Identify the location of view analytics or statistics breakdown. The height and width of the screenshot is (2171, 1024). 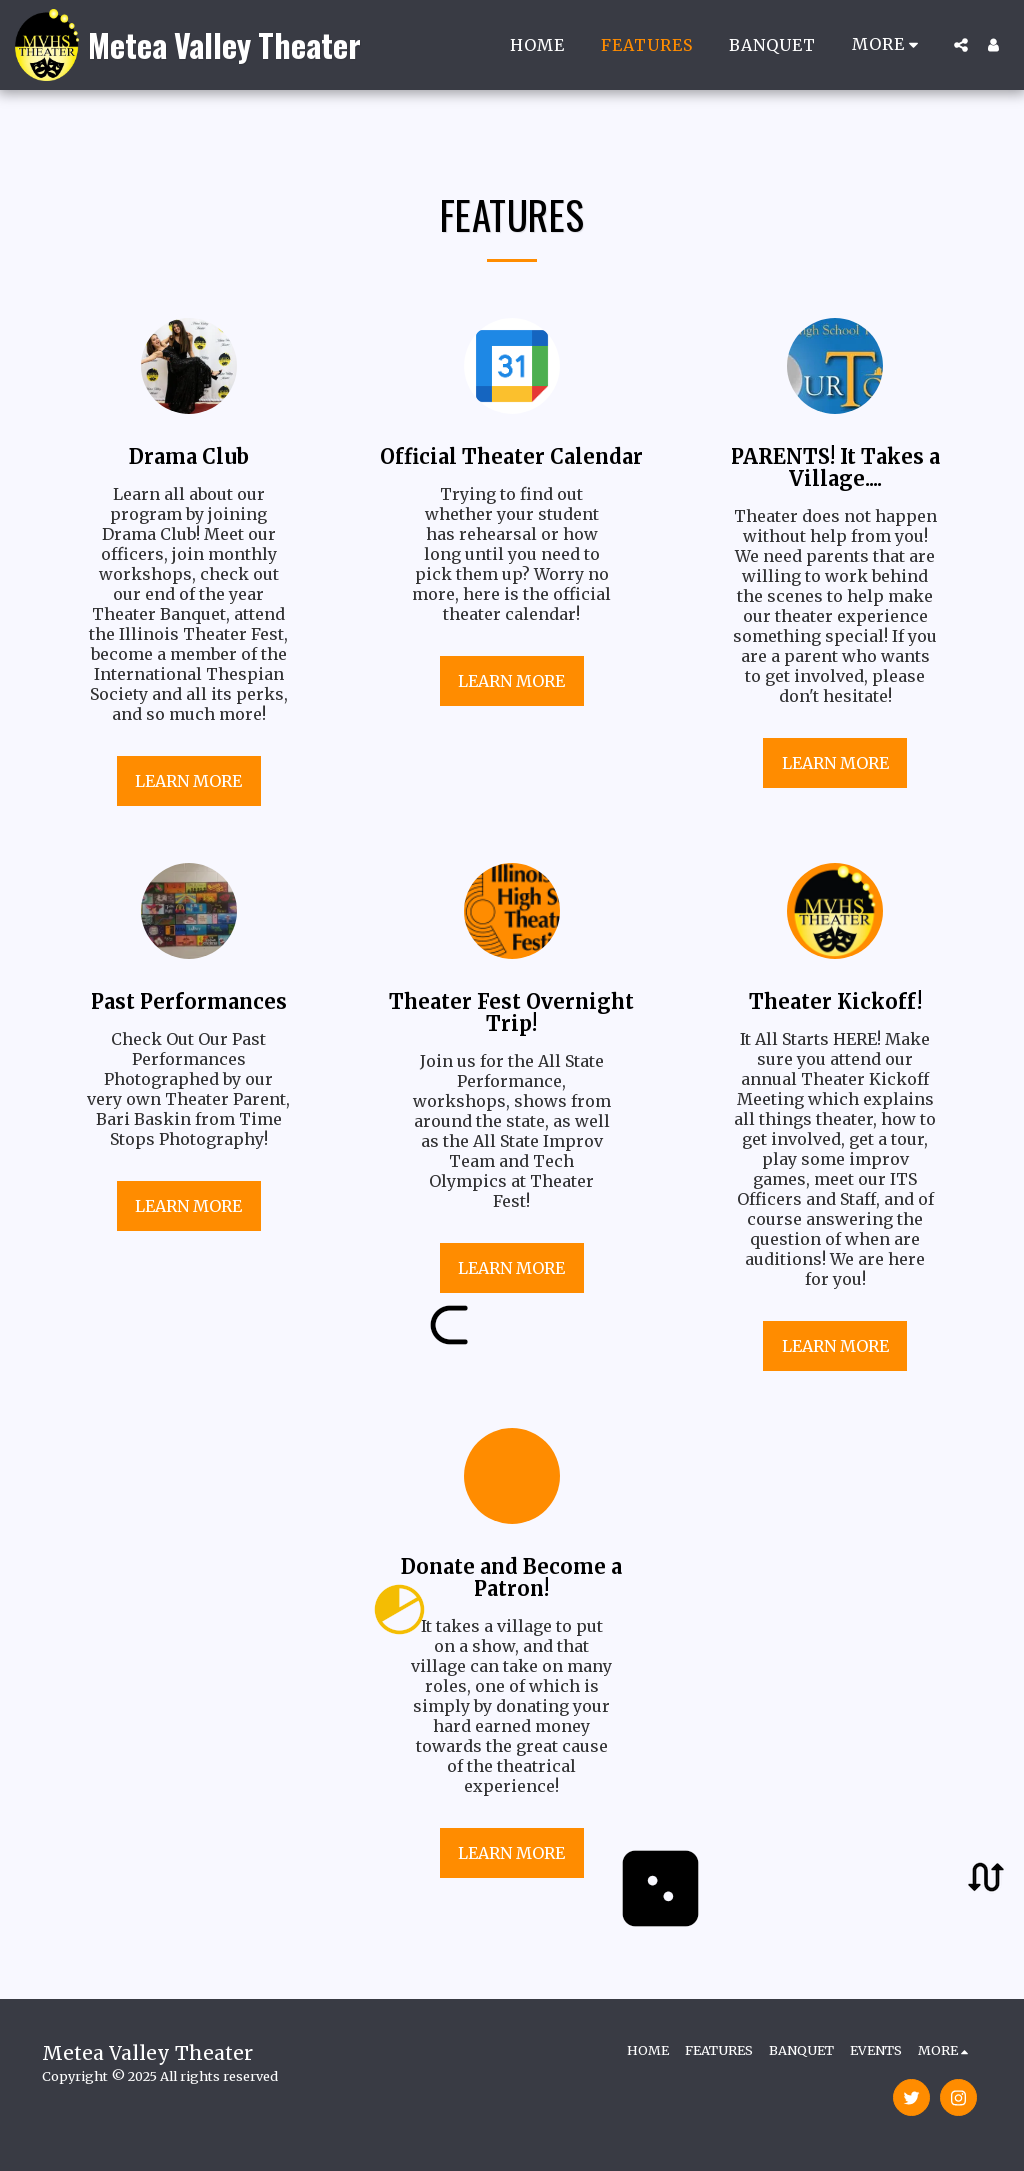
(399, 1609).